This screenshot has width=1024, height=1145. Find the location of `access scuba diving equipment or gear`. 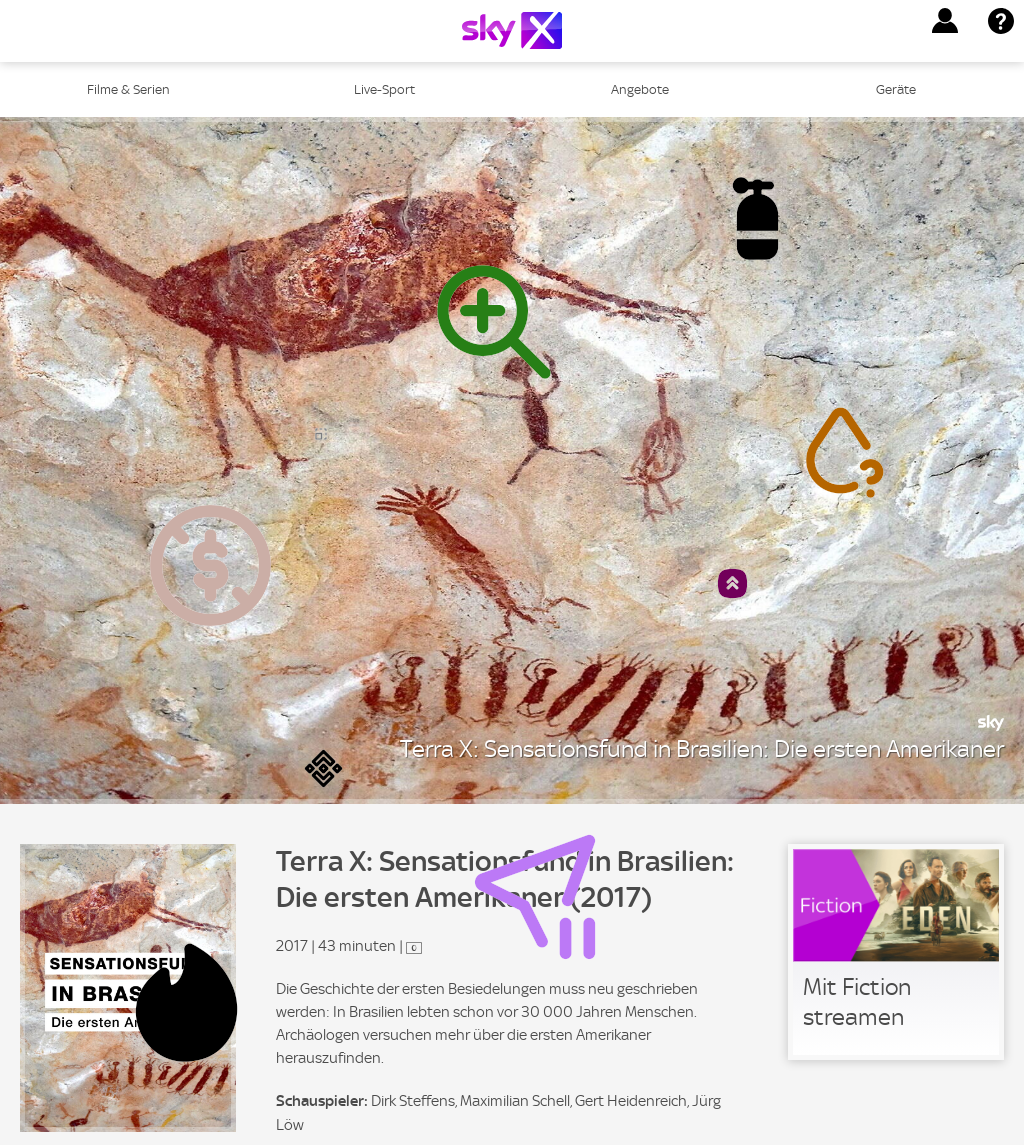

access scuba diving equipment or gear is located at coordinates (757, 218).